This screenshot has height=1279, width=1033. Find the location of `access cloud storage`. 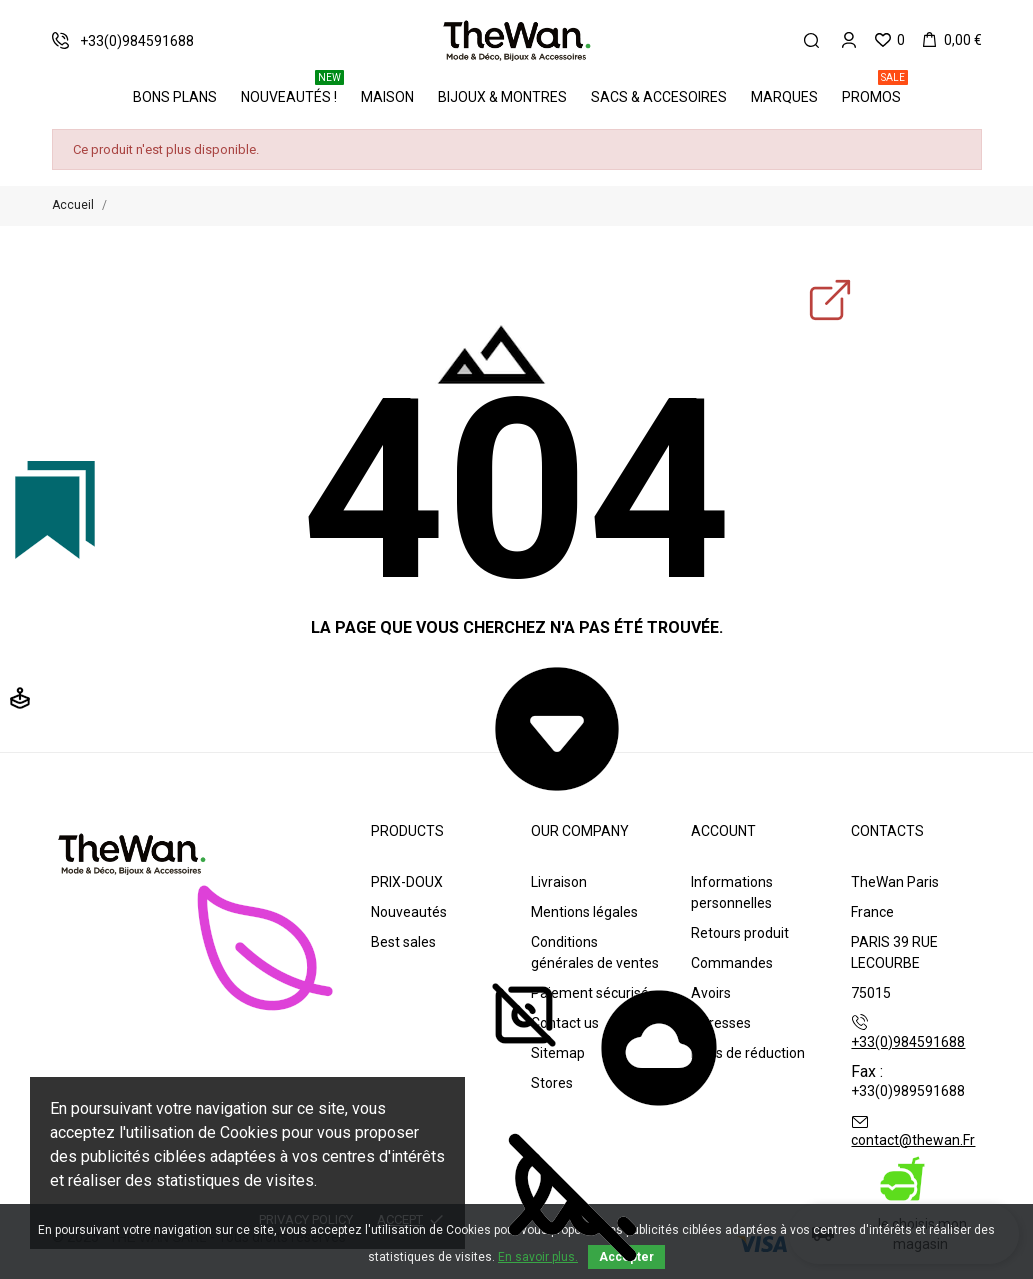

access cloud storage is located at coordinates (659, 1048).